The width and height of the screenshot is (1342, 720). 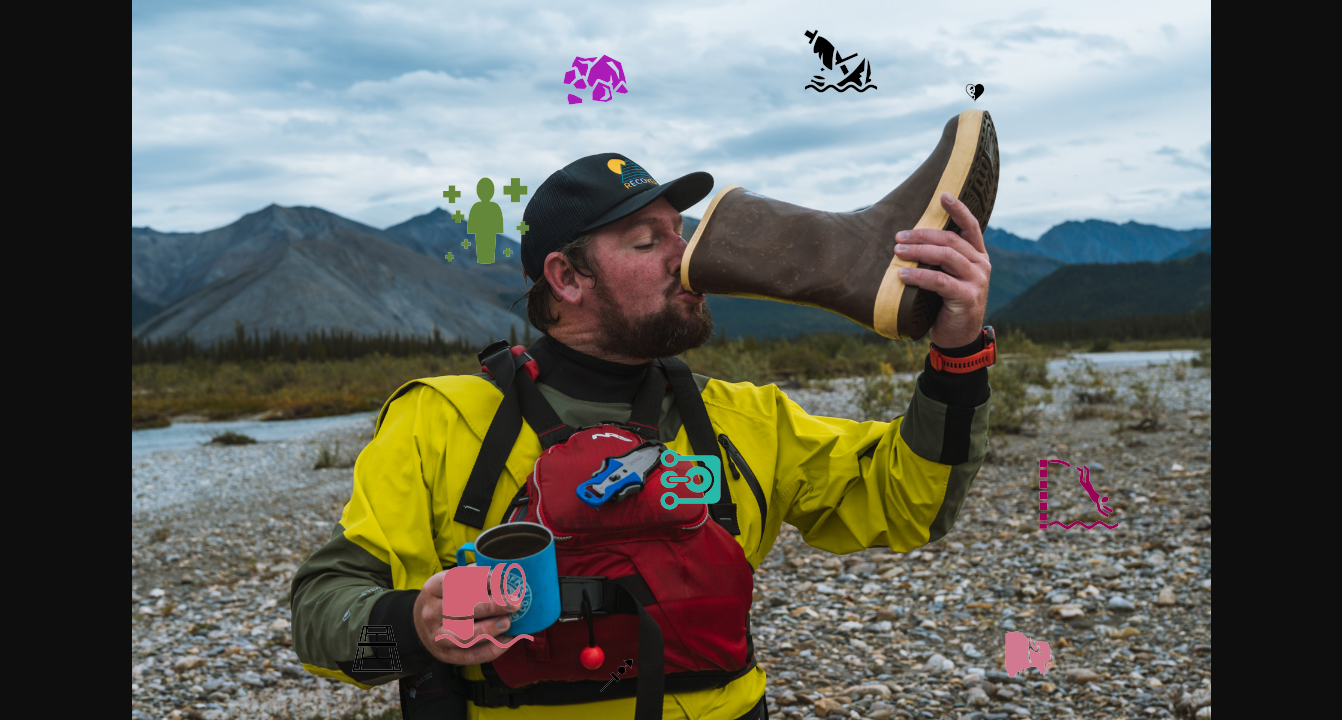 I want to click on indicates partial health or damage in a game, so click(x=975, y=93).